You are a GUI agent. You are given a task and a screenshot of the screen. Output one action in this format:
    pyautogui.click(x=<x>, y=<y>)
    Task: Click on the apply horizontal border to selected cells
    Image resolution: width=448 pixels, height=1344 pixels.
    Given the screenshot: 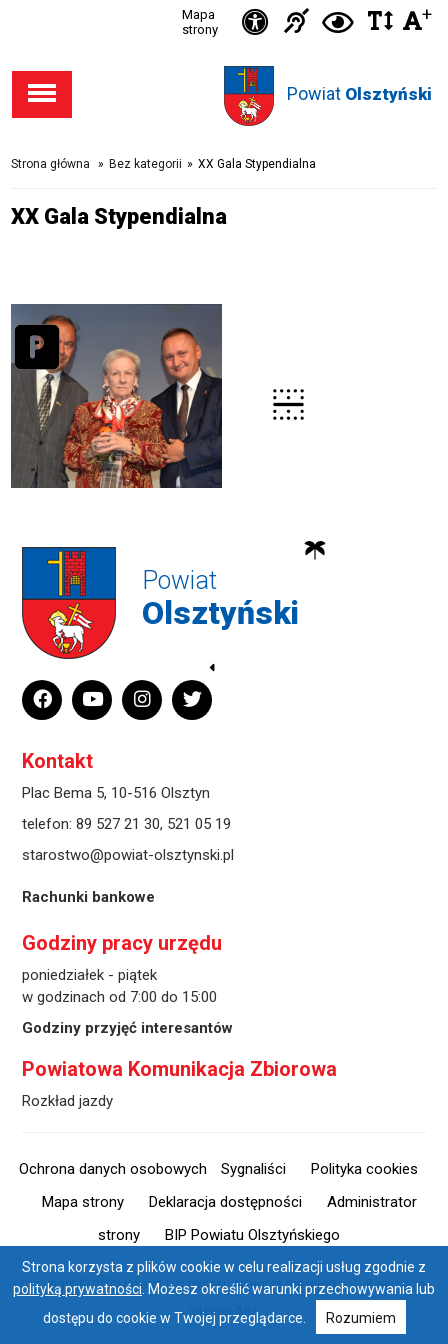 What is the action you would take?
    pyautogui.click(x=288, y=404)
    